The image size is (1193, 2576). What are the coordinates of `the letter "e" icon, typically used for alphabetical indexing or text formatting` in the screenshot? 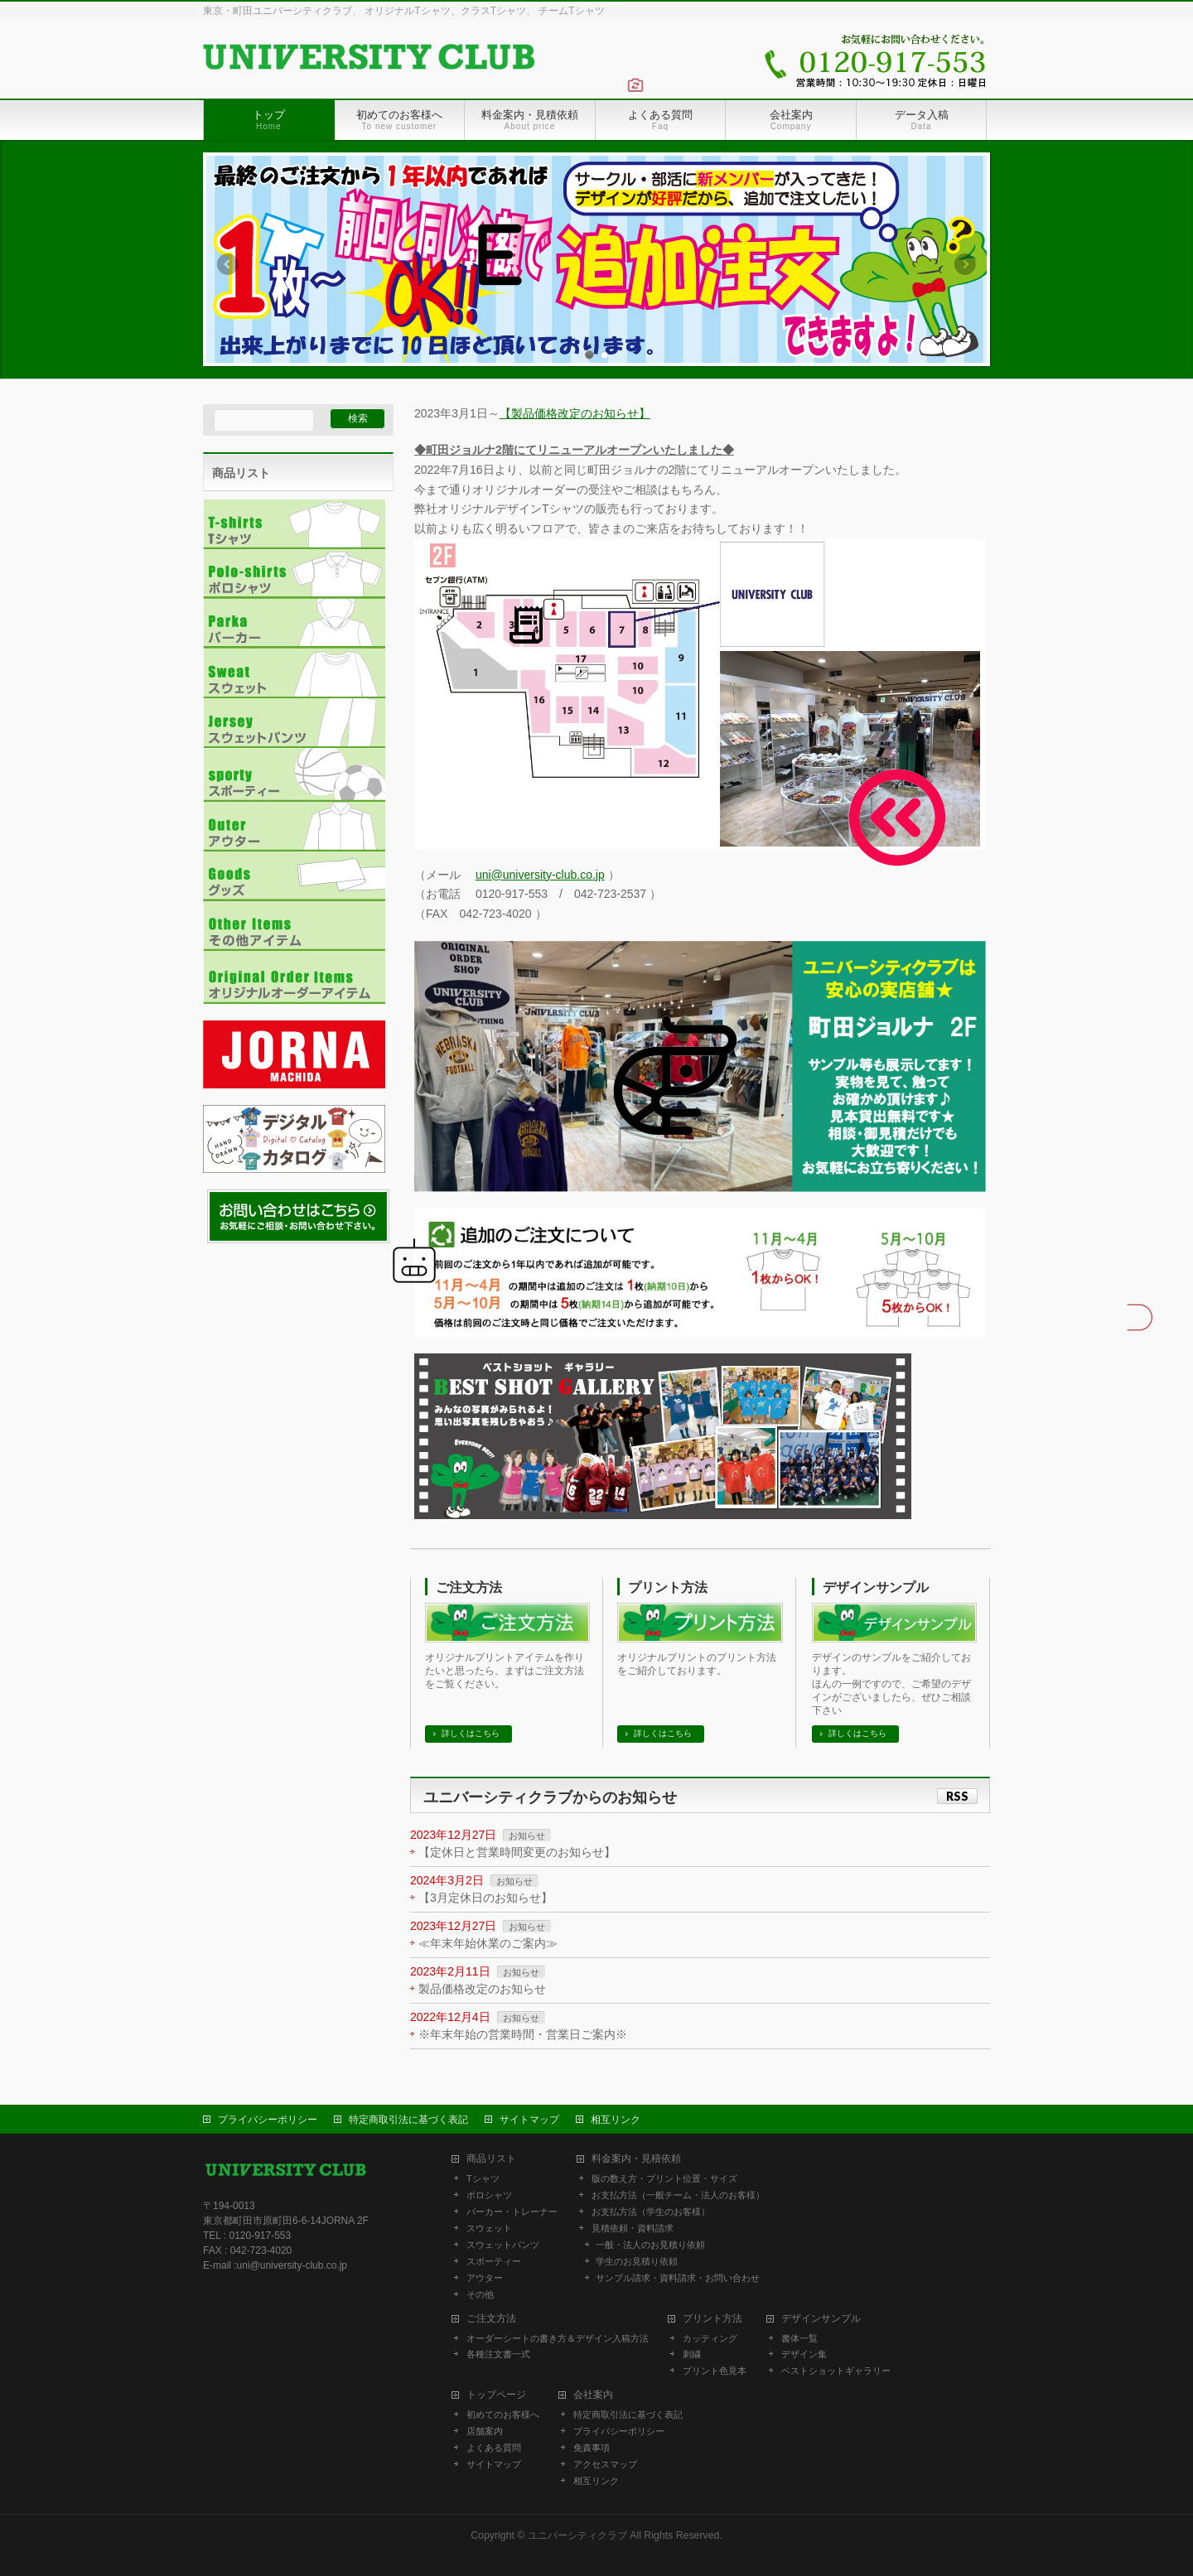 It's located at (500, 254).